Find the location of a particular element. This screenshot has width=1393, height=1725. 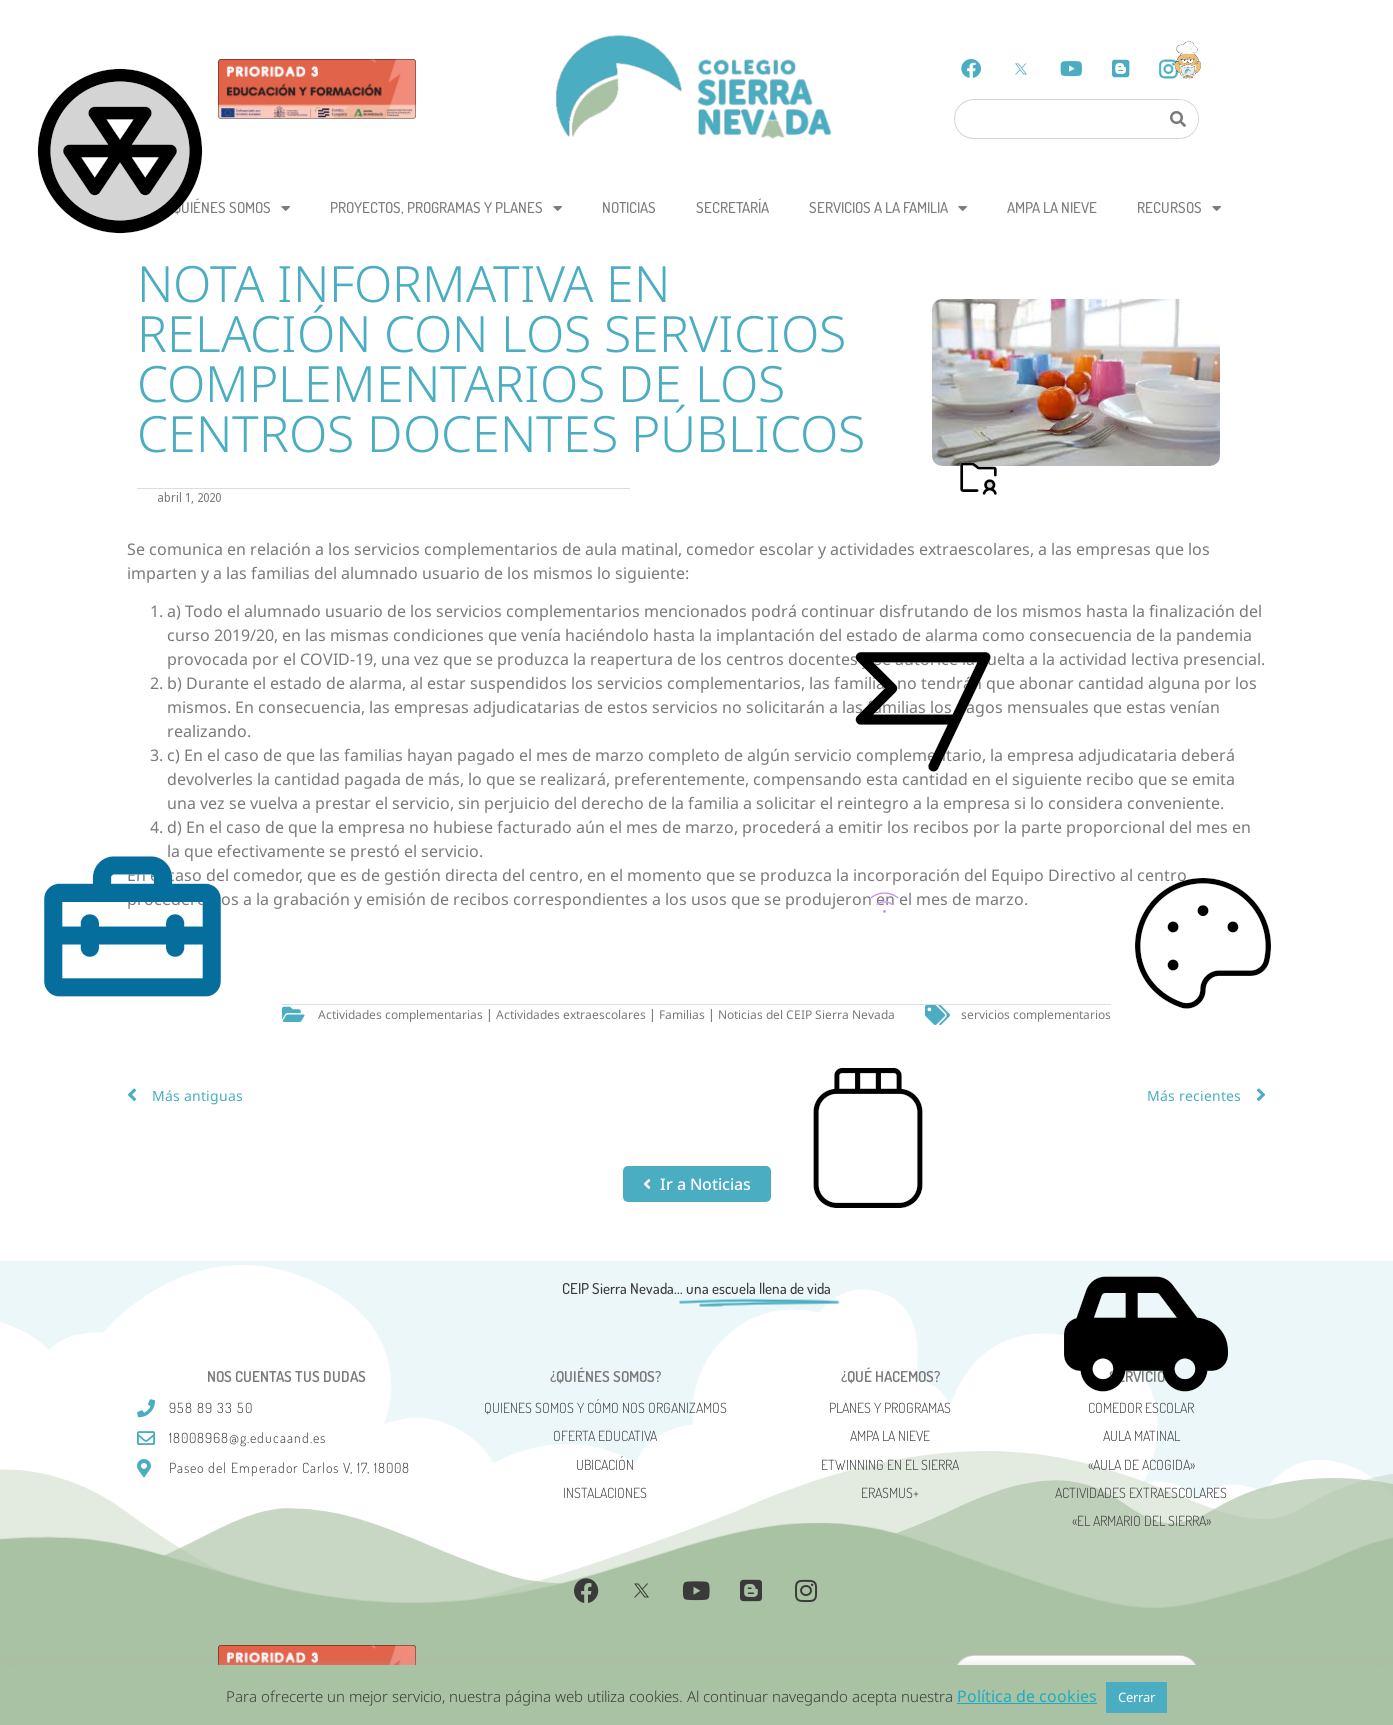

access color or theme settings is located at coordinates (1203, 946).